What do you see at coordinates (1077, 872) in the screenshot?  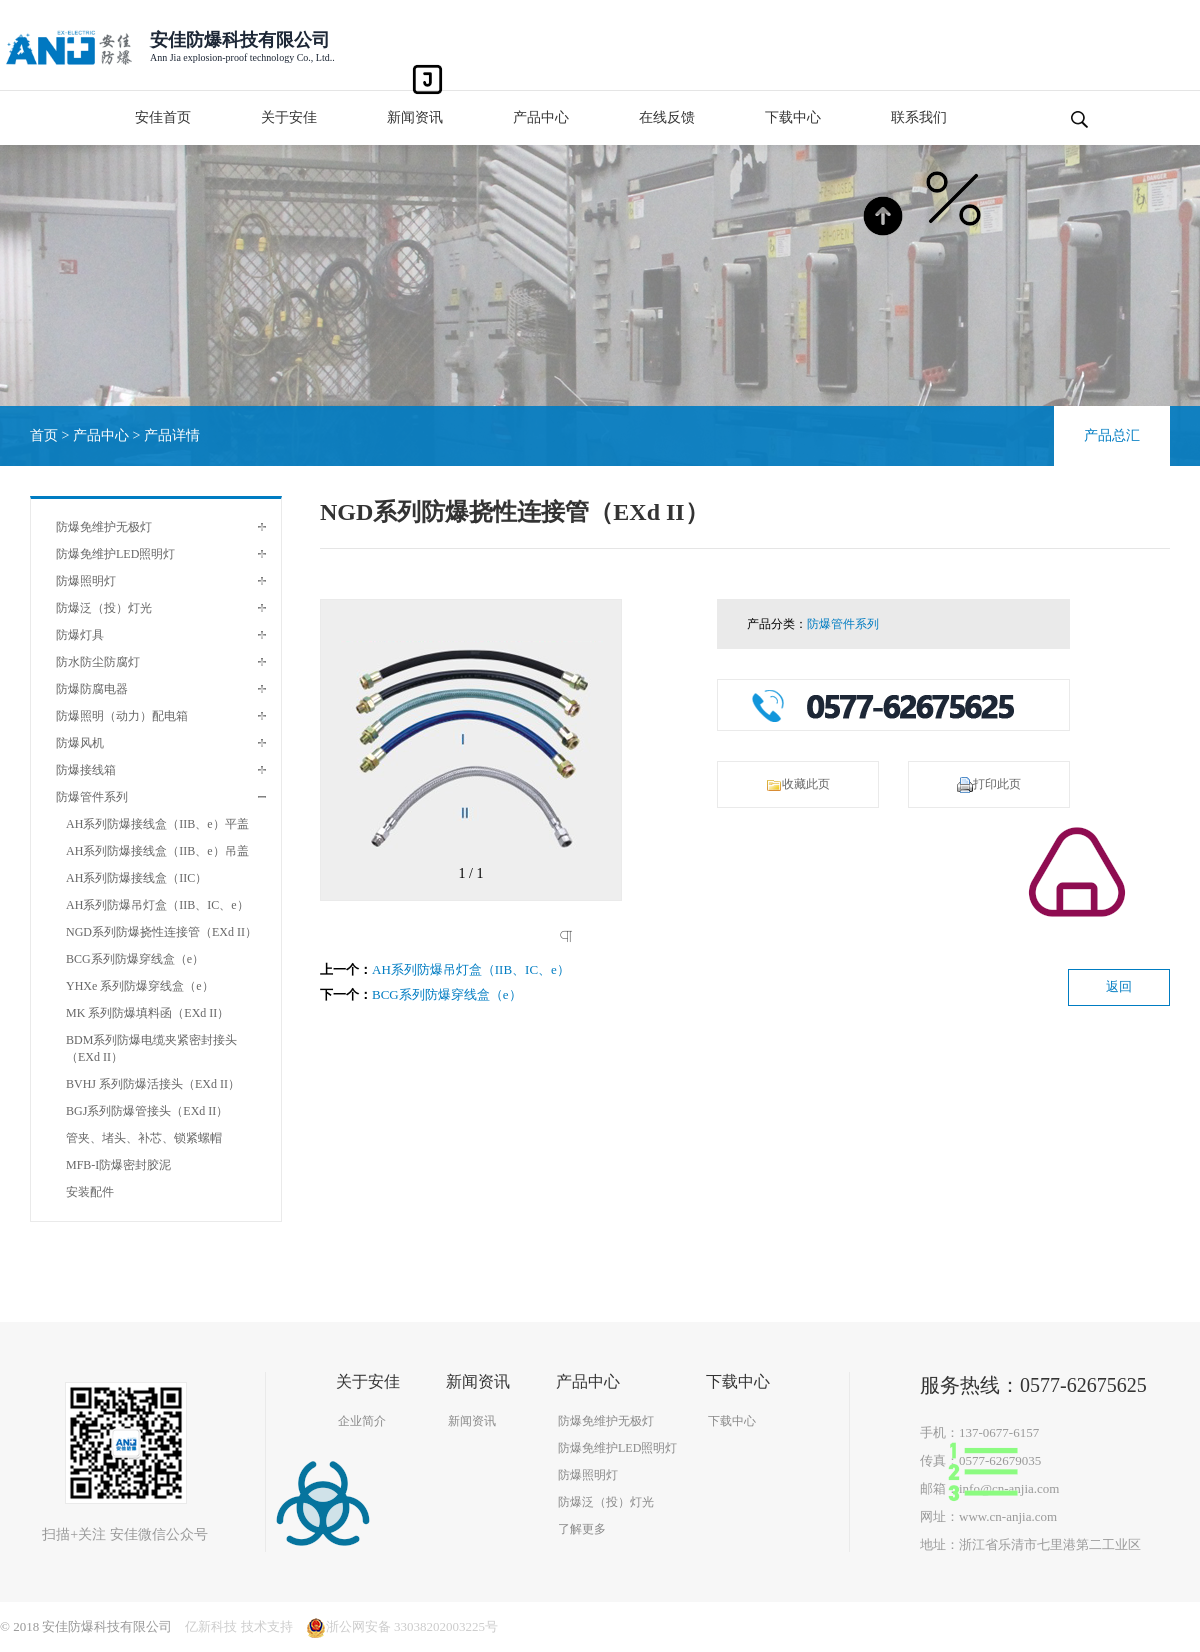 I see `browse Japanese food options` at bounding box center [1077, 872].